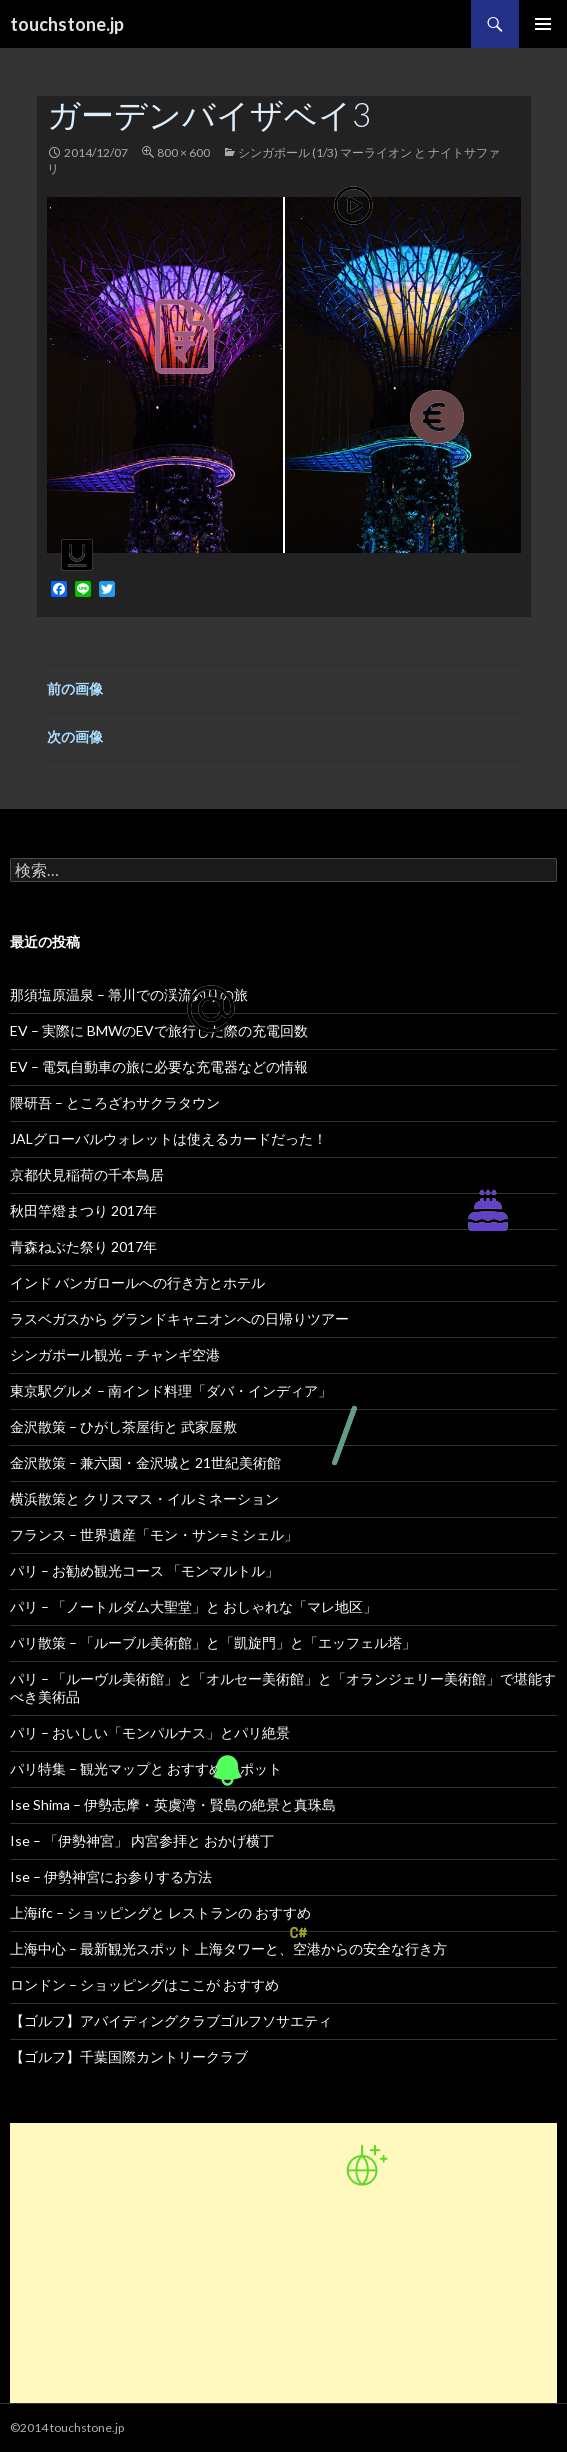  What do you see at coordinates (437, 417) in the screenshot?
I see `view price or amount in euros` at bounding box center [437, 417].